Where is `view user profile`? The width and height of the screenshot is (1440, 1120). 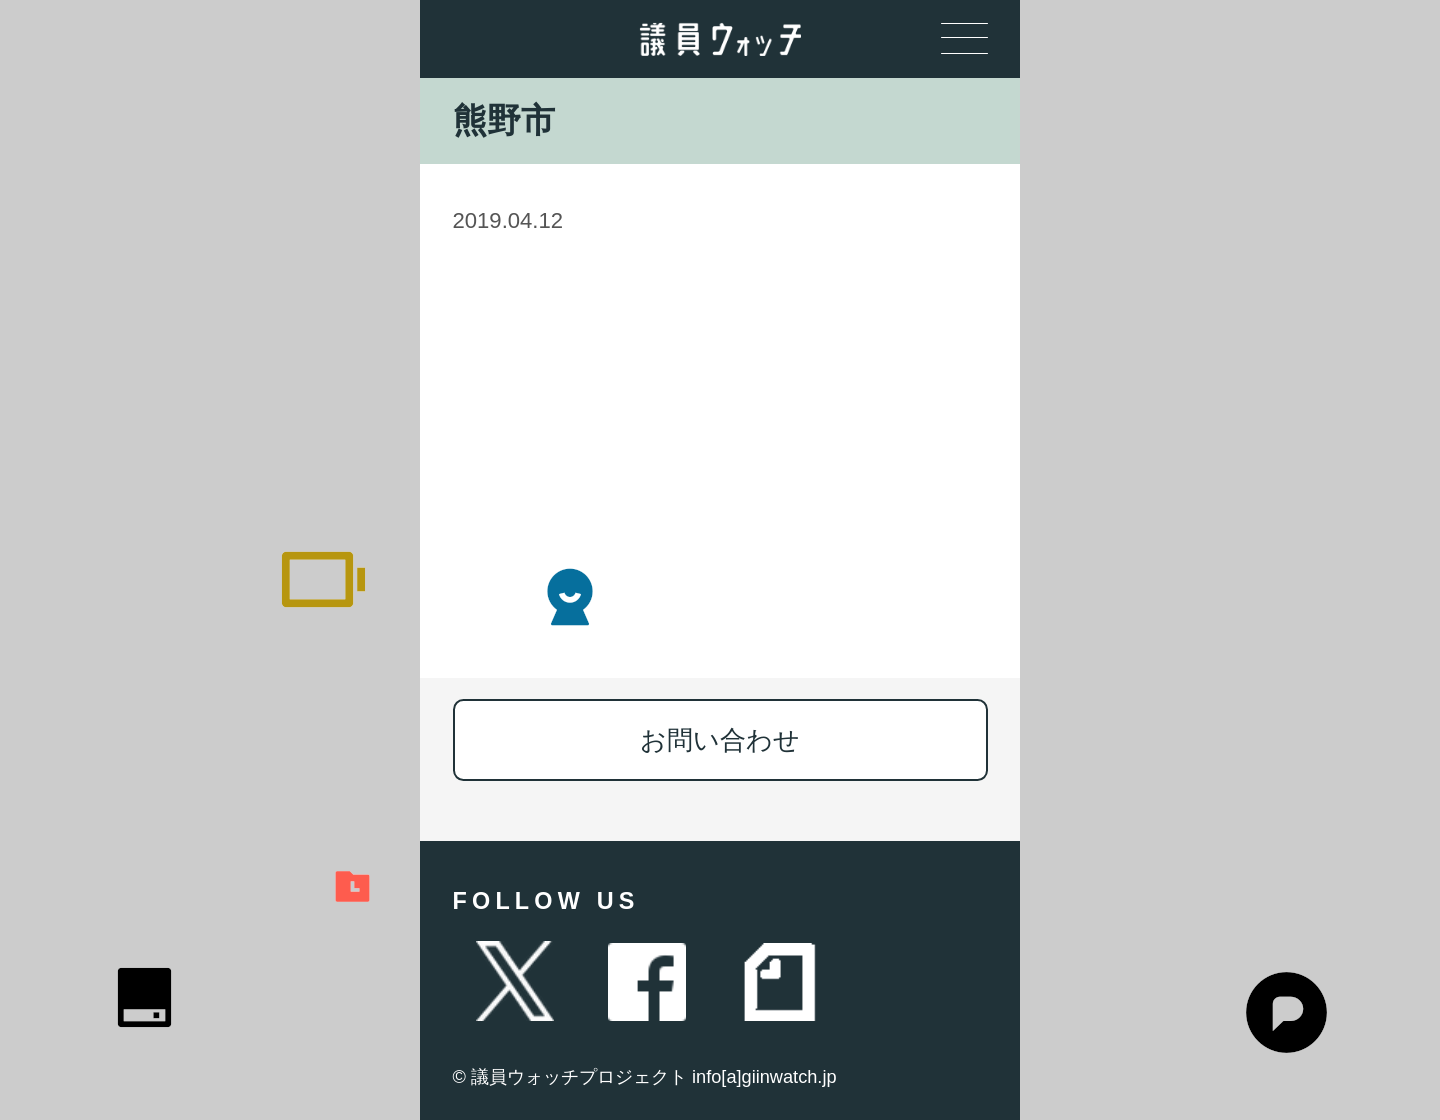
view user profile is located at coordinates (570, 597).